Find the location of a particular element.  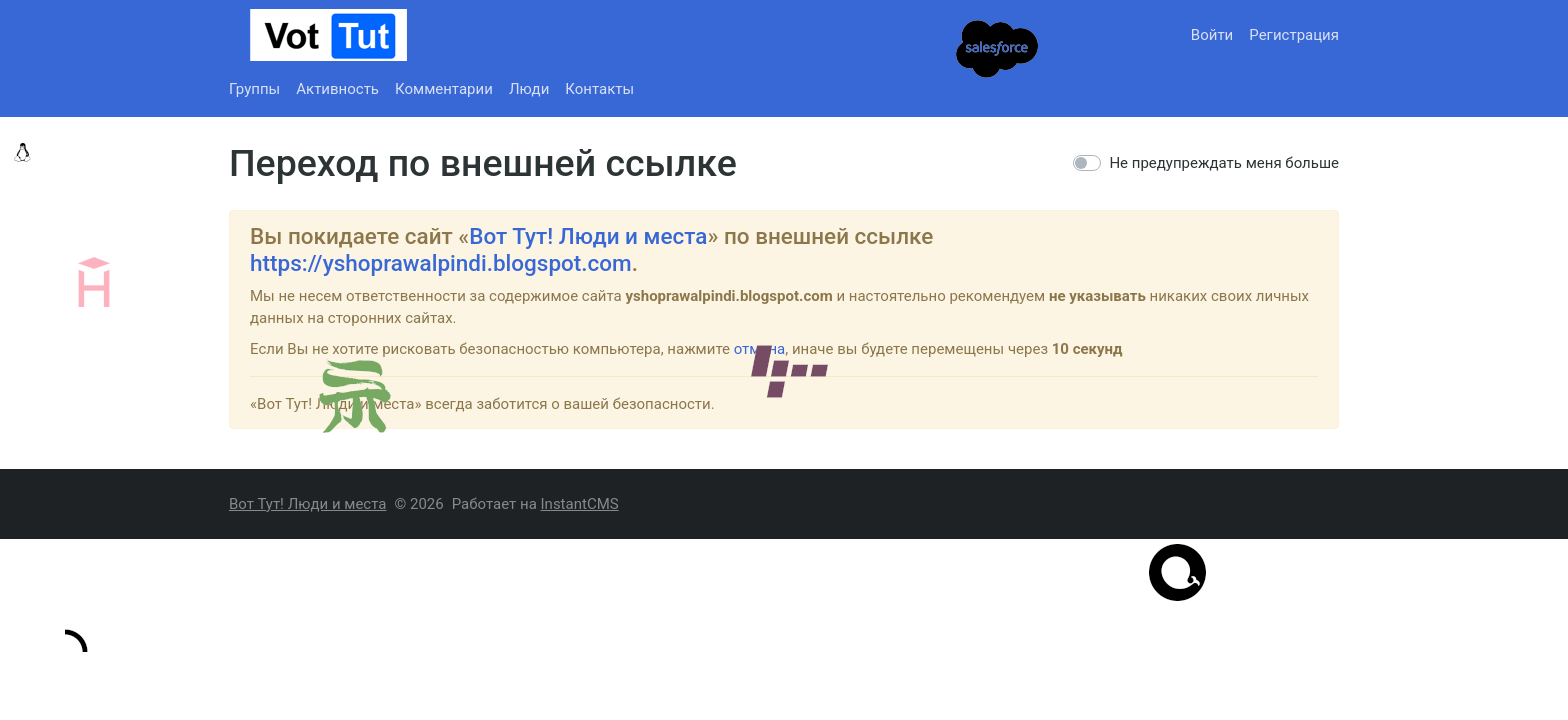

Apache ECharts logo is located at coordinates (1177, 572).